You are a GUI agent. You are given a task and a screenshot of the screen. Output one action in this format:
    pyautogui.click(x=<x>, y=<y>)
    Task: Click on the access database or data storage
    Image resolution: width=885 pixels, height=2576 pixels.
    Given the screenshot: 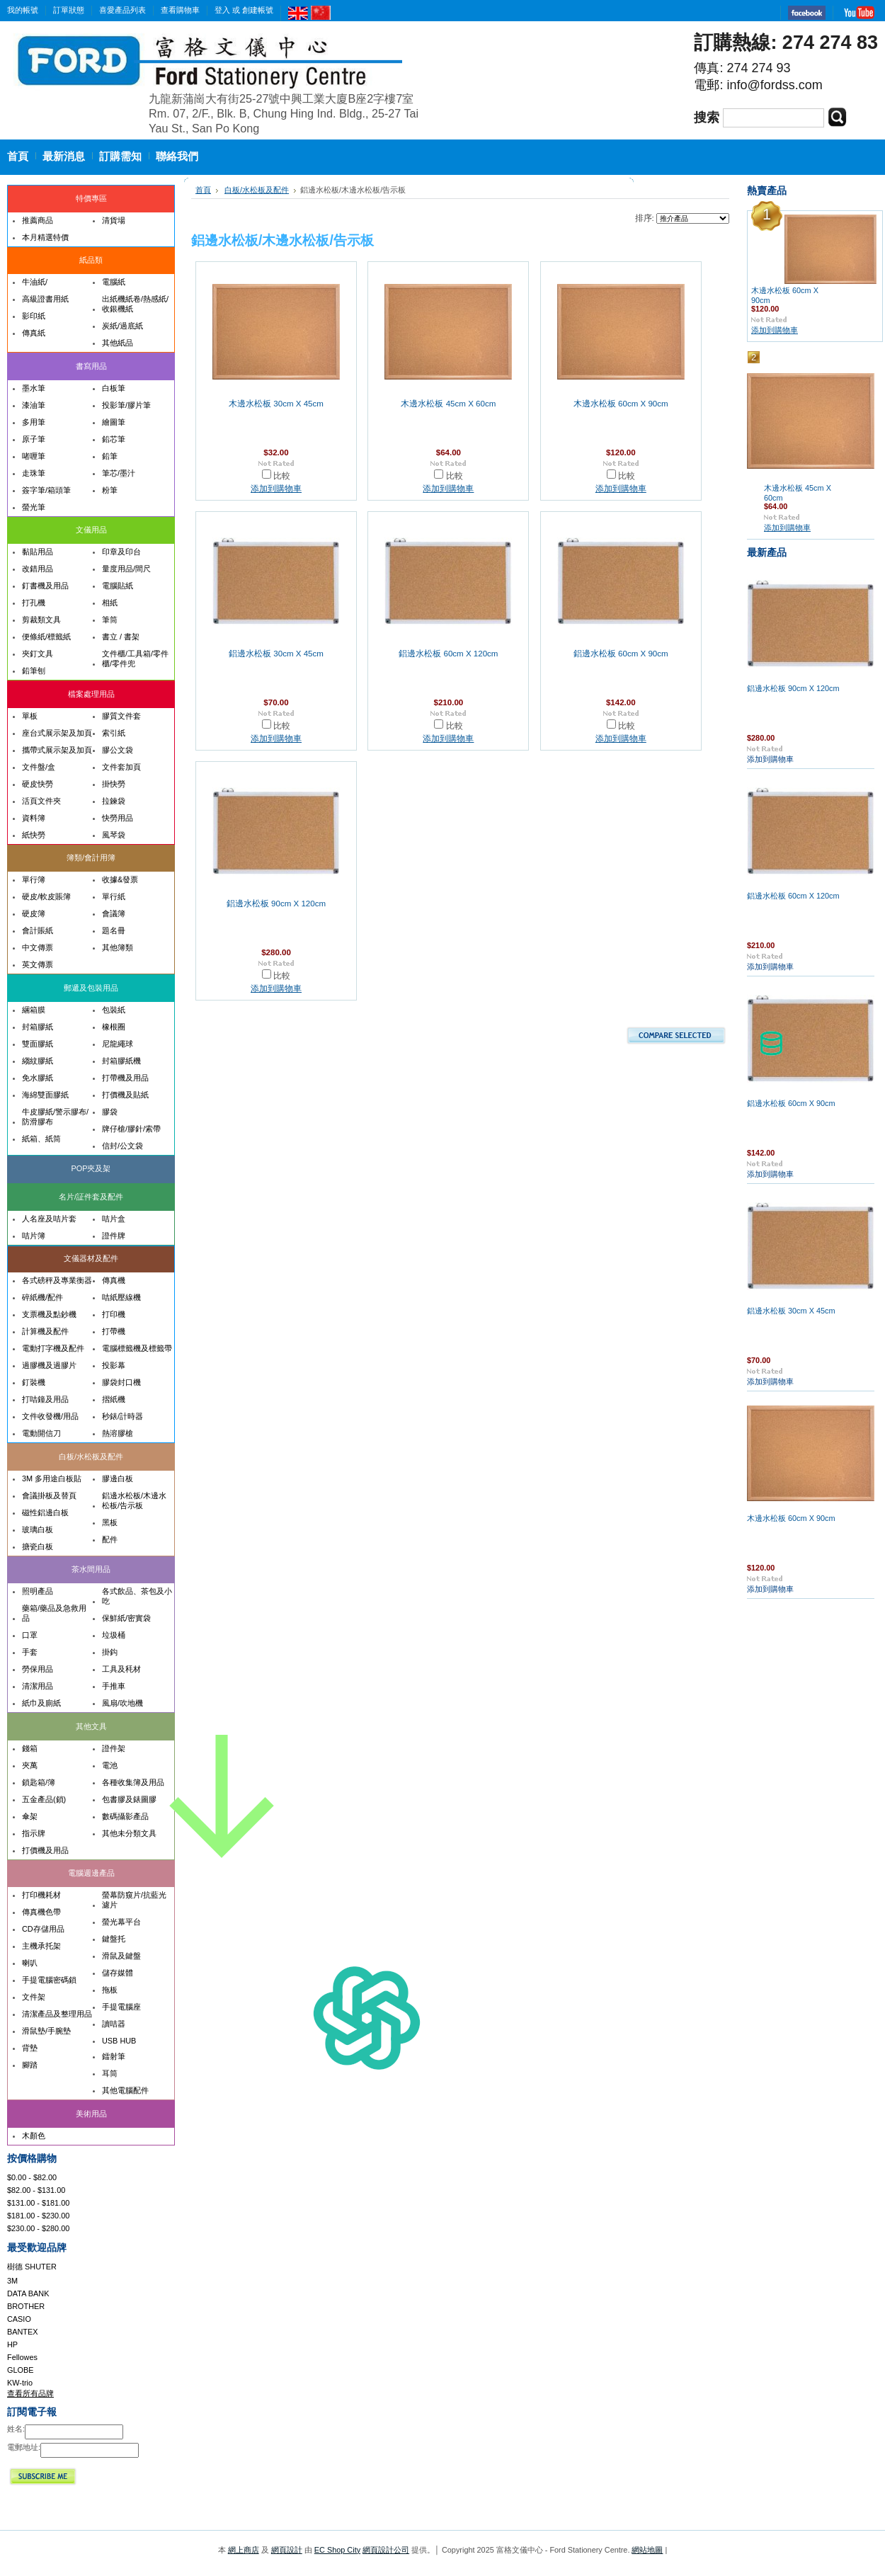 What is the action you would take?
    pyautogui.click(x=771, y=1043)
    